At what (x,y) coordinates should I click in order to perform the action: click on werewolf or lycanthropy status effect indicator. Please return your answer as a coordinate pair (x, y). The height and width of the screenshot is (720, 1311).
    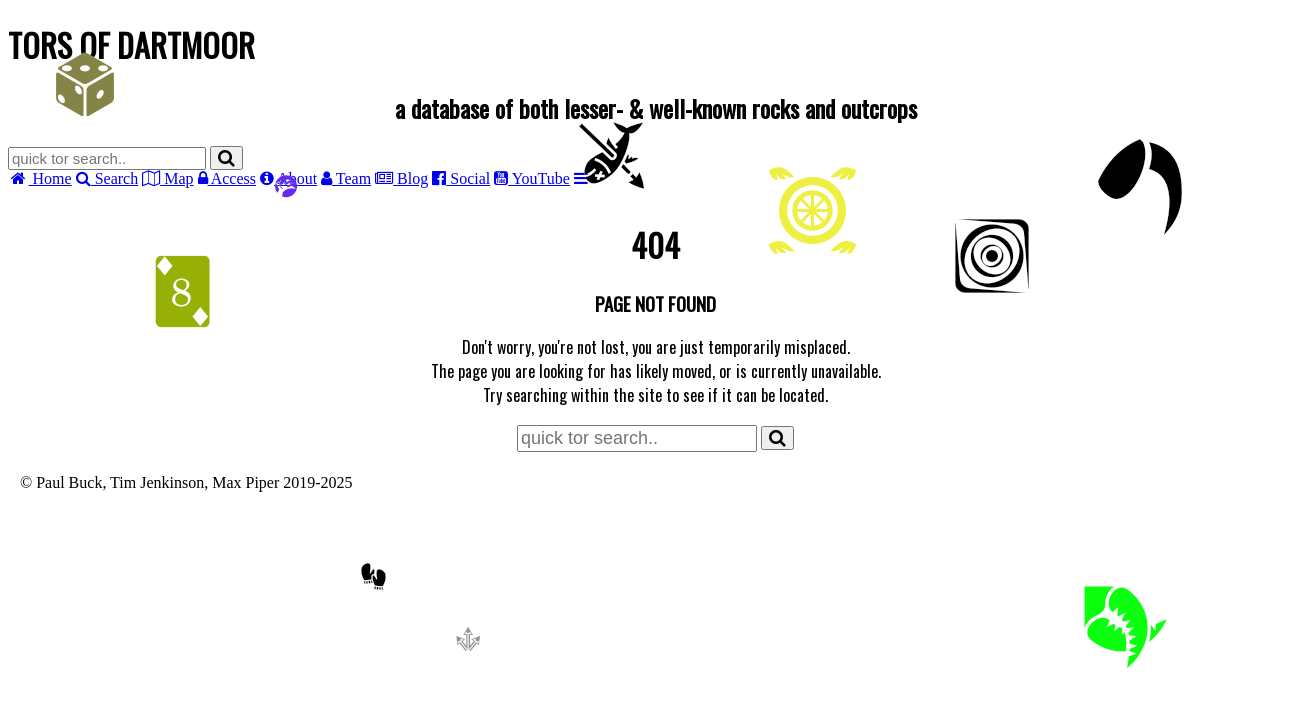
    Looking at the image, I should click on (286, 186).